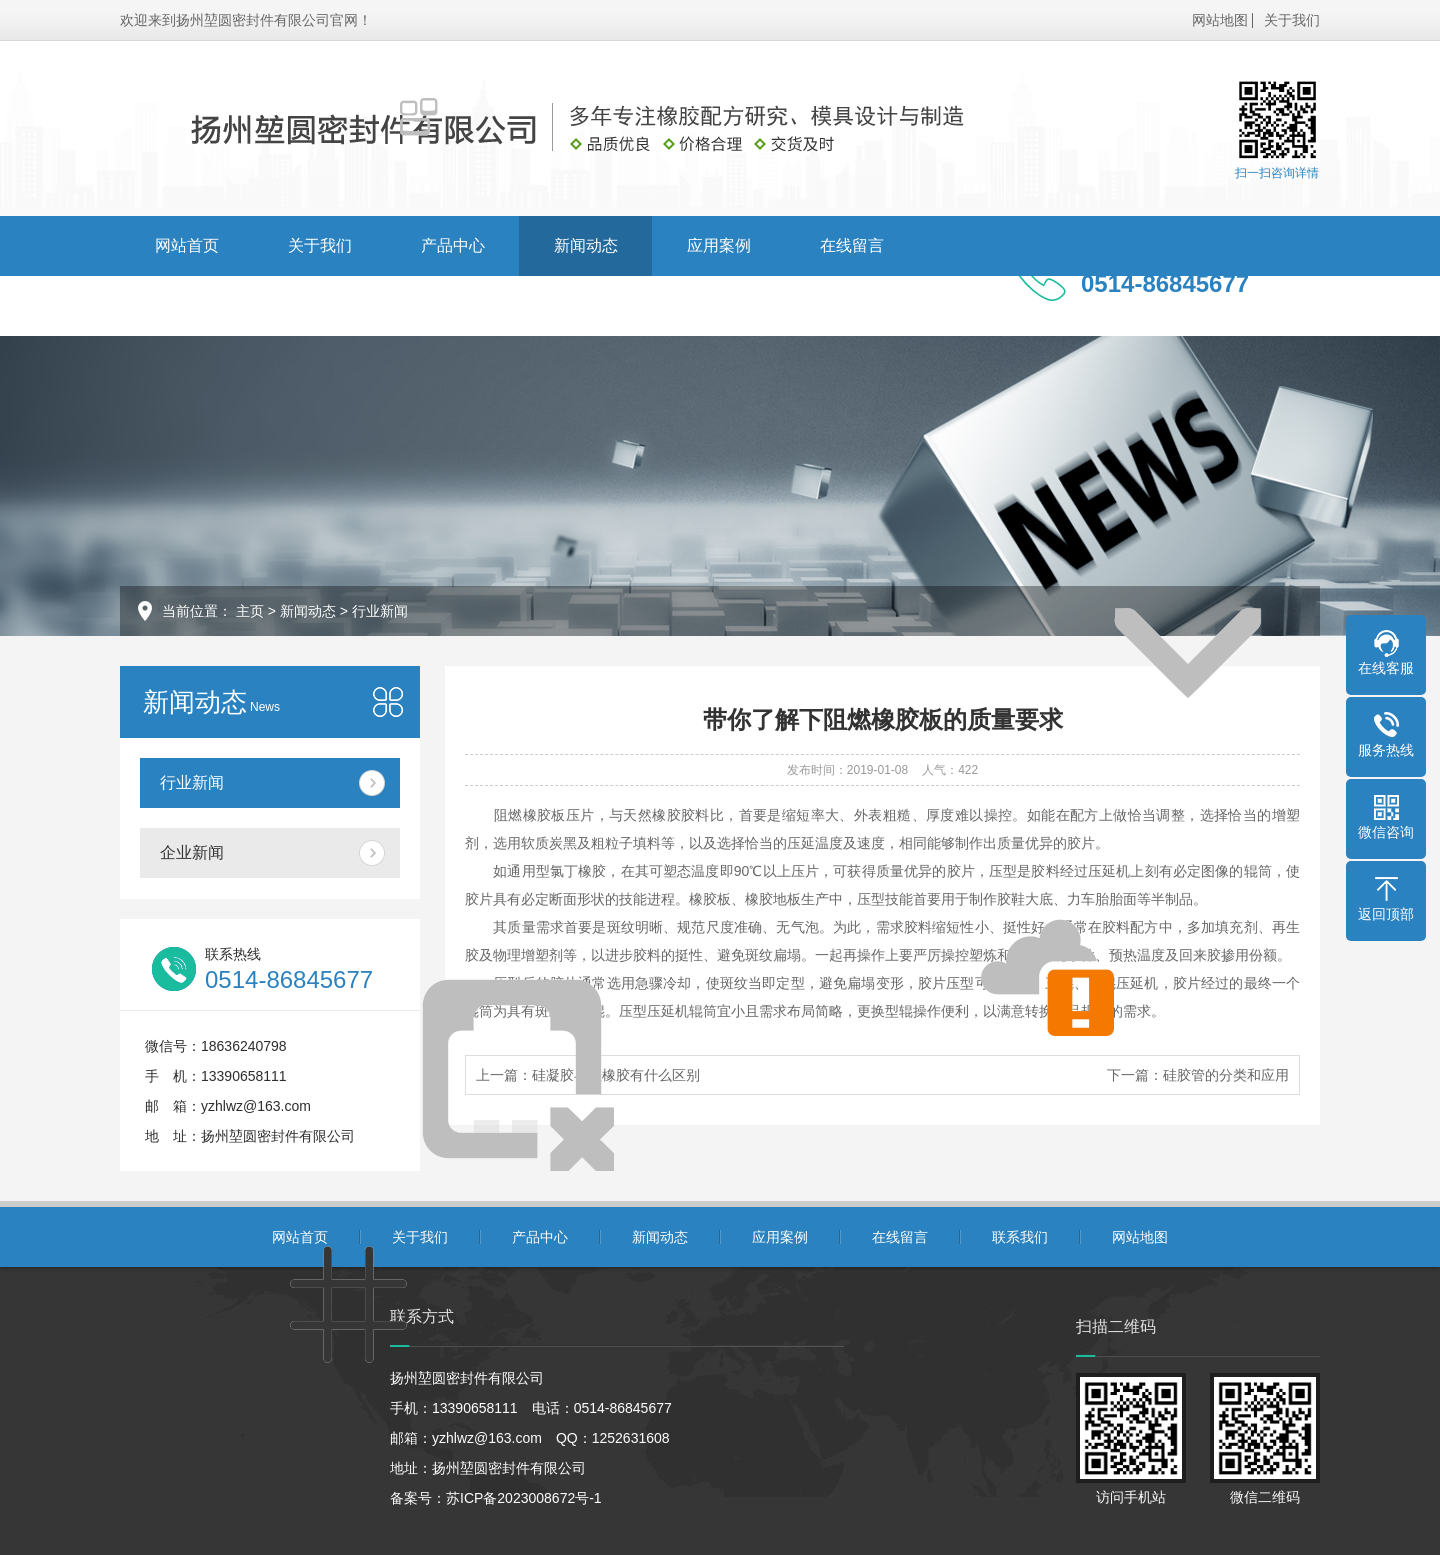  Describe the element at coordinates (420, 118) in the screenshot. I see `open keyboard shortcuts preferences` at that location.